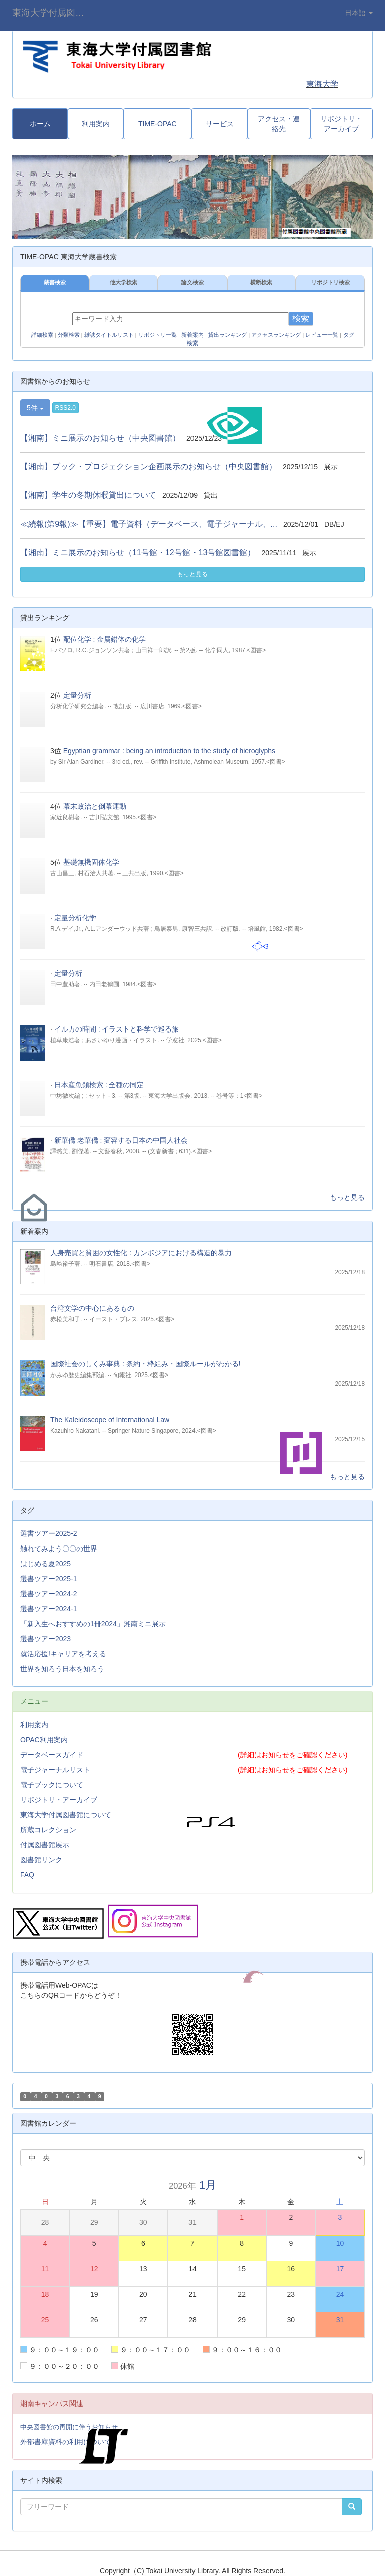  I want to click on open LTspice circuit simulation software, so click(103, 2446).